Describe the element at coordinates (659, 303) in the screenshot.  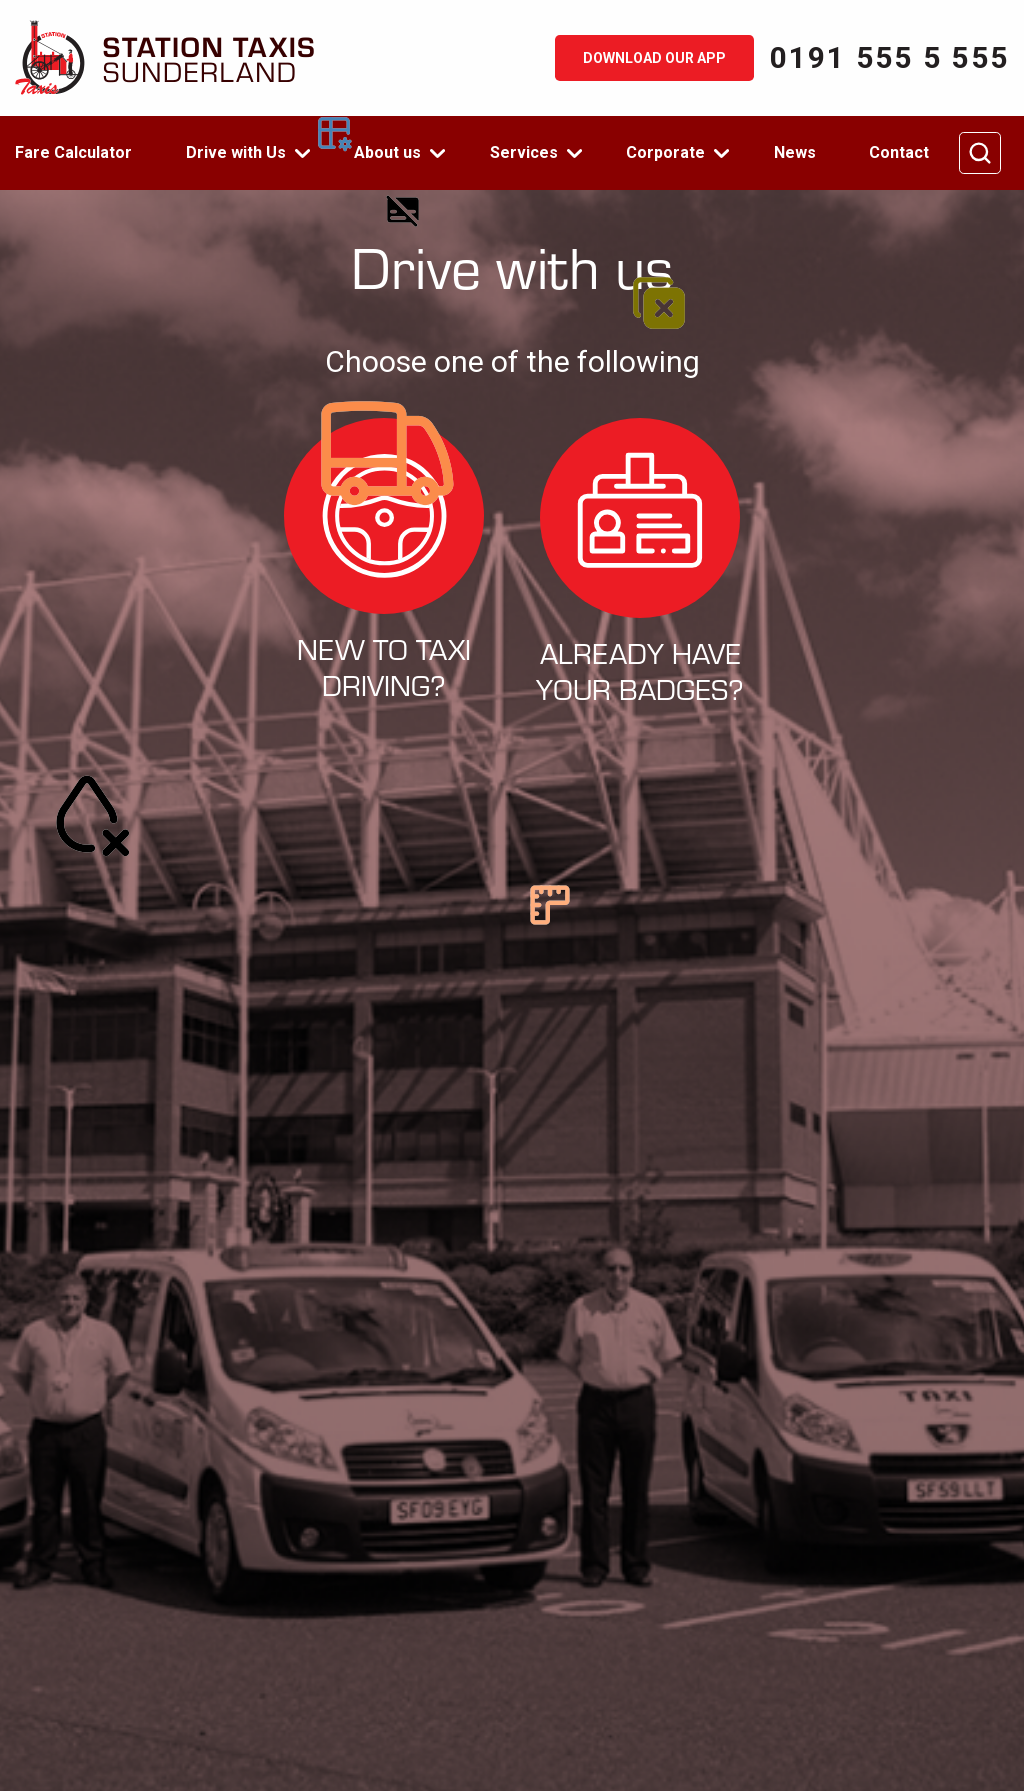
I see `cancel or remove copied content` at that location.